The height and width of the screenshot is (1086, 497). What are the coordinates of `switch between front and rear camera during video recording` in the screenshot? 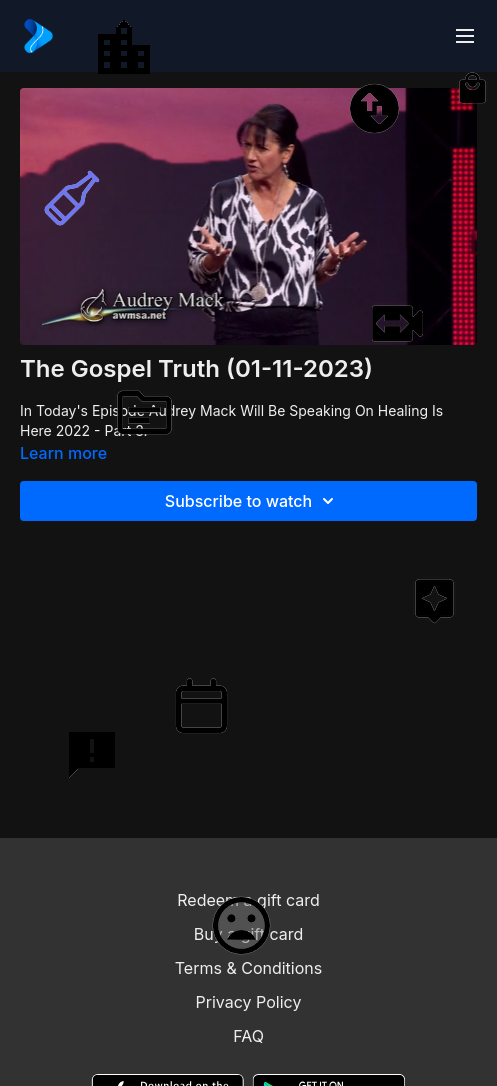 It's located at (397, 323).